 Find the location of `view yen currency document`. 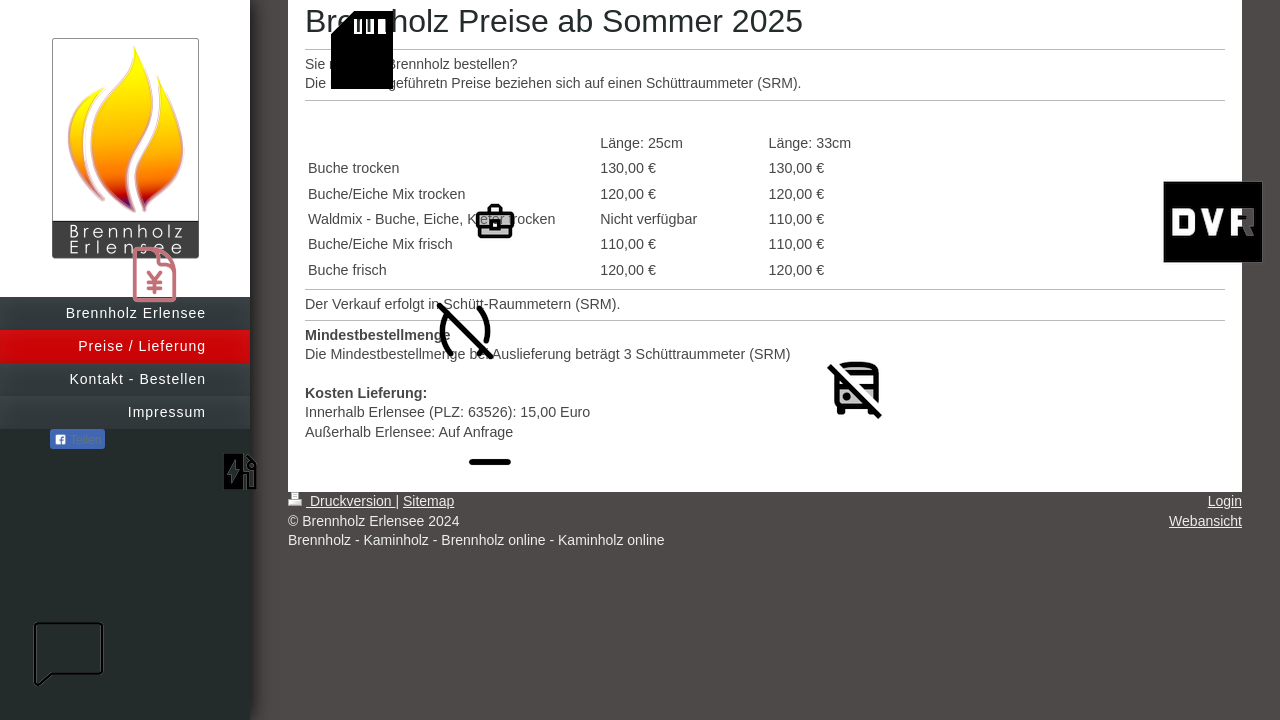

view yen currency document is located at coordinates (154, 274).